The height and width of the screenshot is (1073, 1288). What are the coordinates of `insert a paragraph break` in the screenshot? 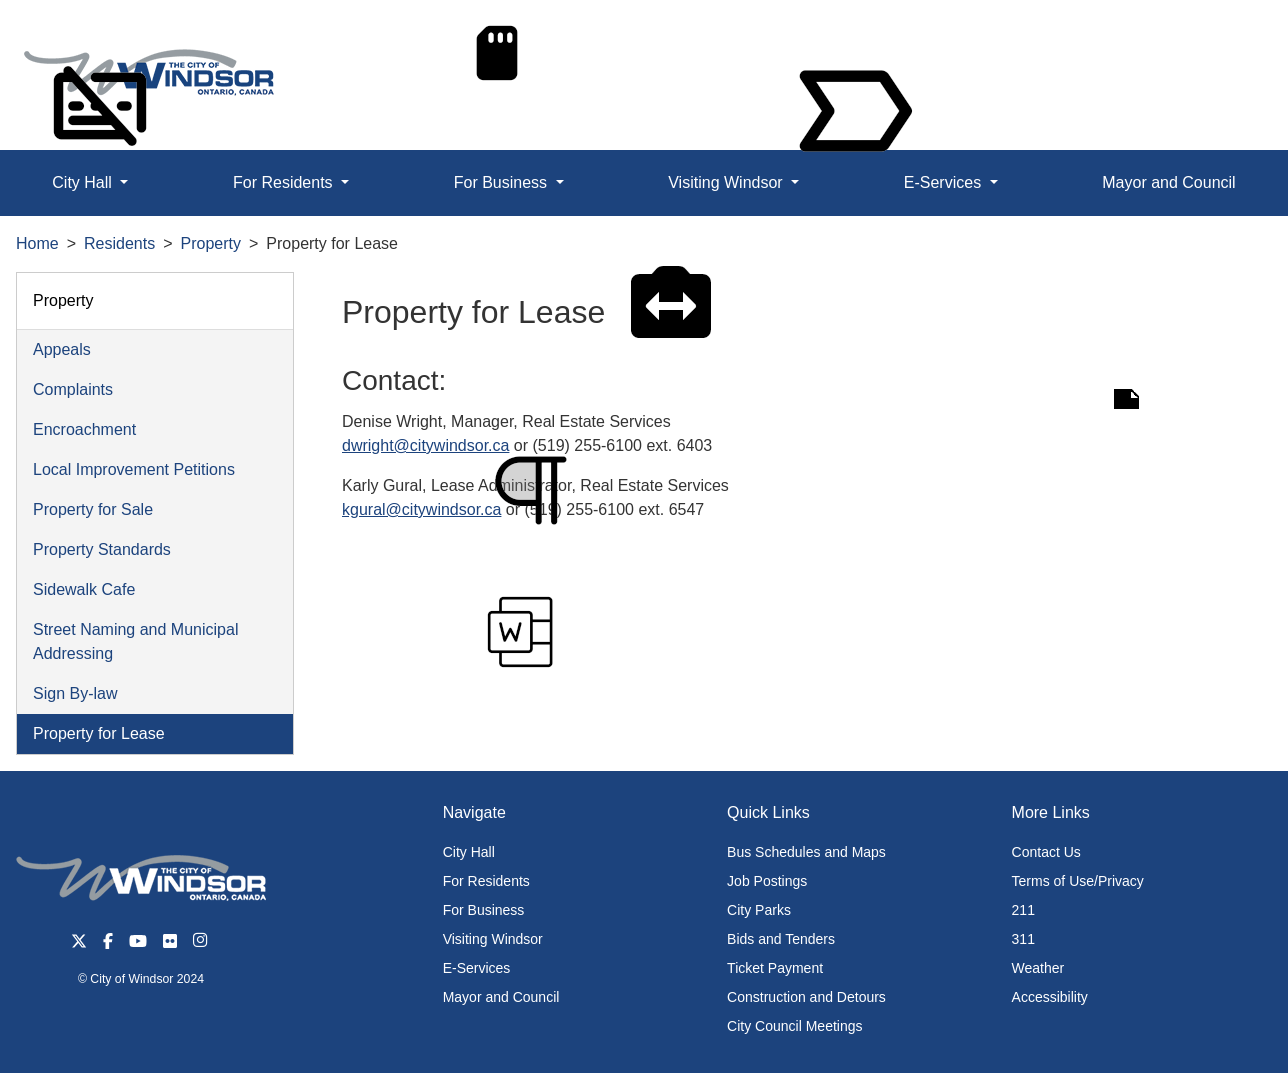 It's located at (532, 490).